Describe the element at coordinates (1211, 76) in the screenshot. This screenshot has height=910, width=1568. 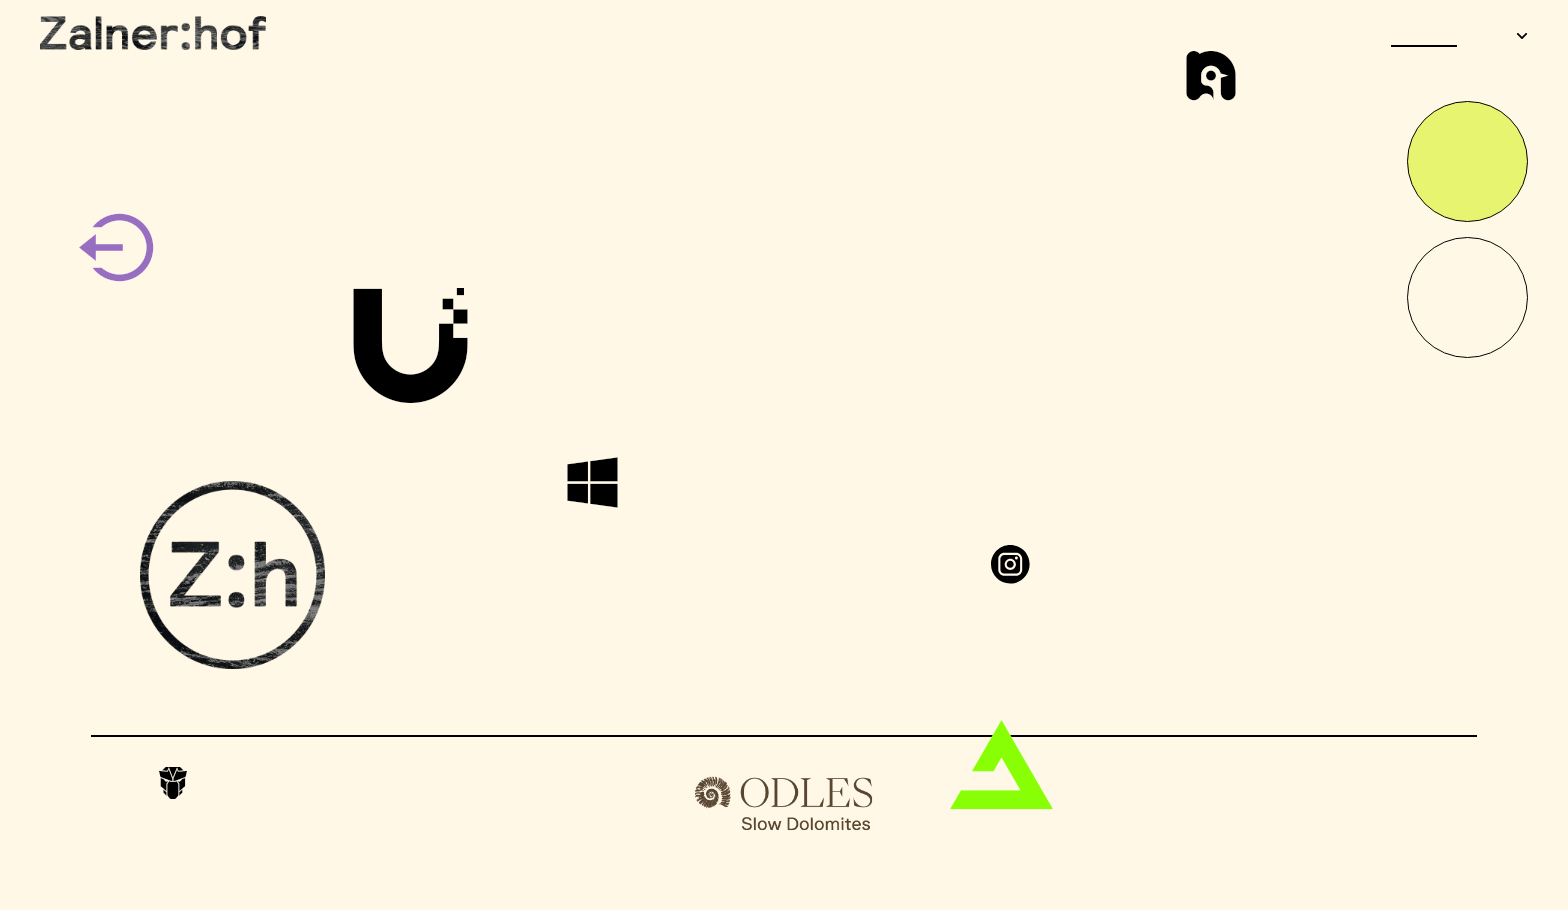
I see `nobara linux distribution logo` at that location.